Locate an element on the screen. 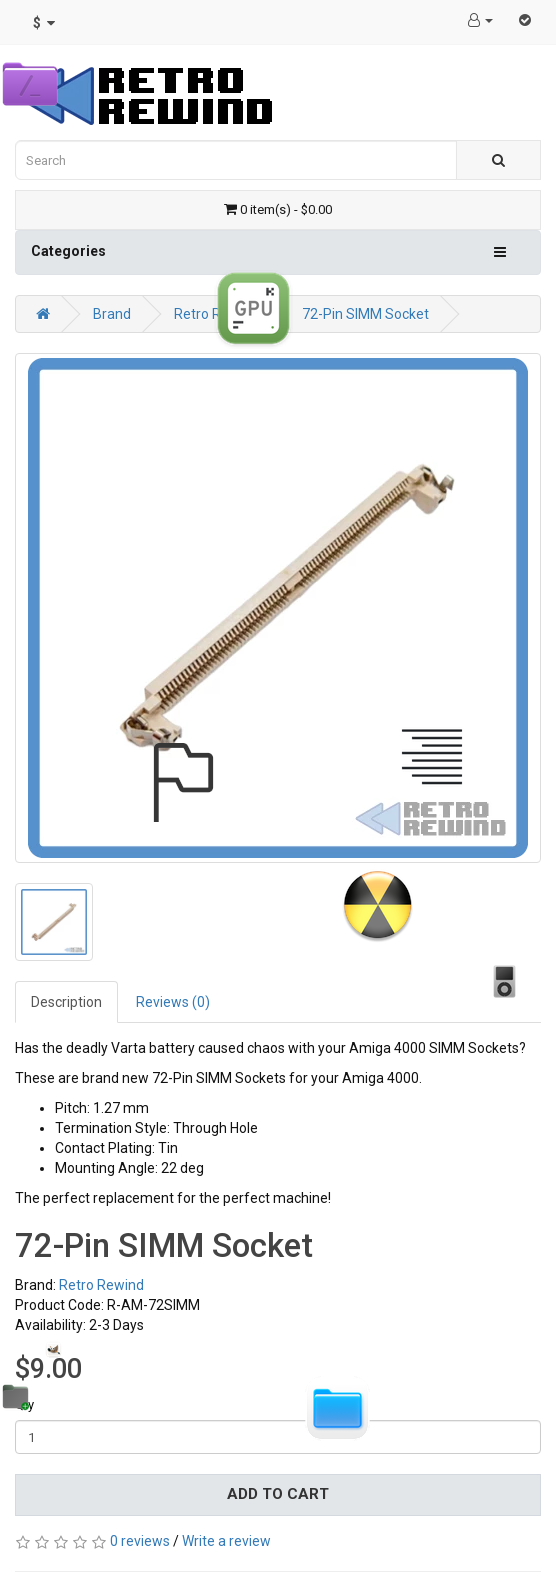 This screenshot has width=556, height=1592. open multimedia player application is located at coordinates (504, 981).